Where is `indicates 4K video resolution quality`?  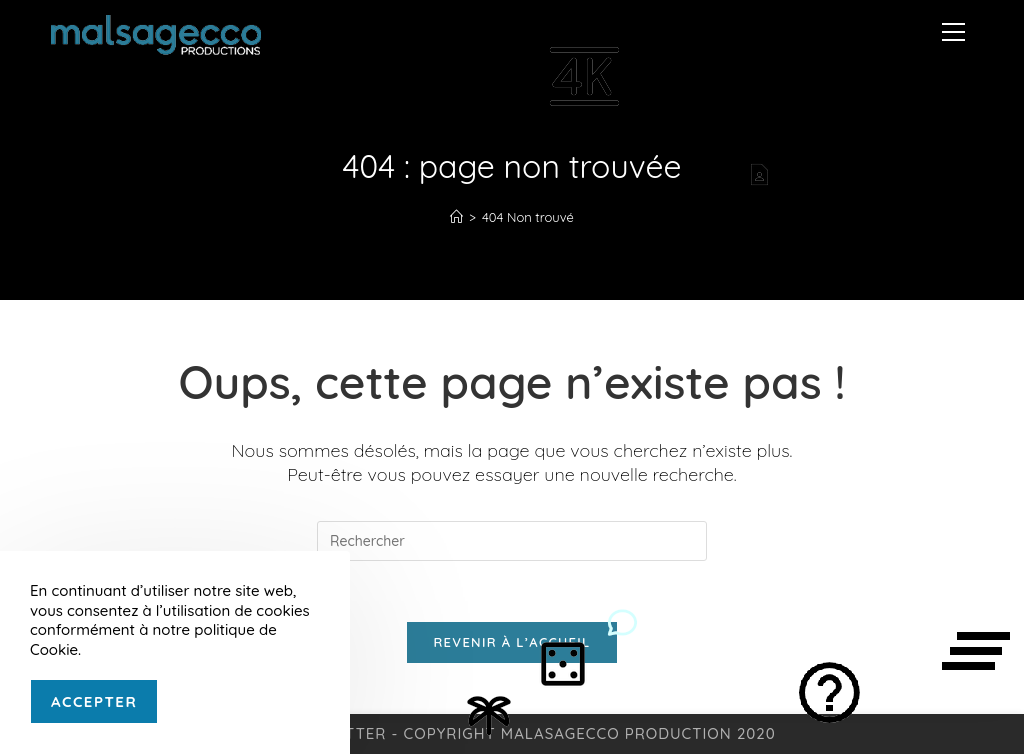 indicates 4K video resolution quality is located at coordinates (584, 76).